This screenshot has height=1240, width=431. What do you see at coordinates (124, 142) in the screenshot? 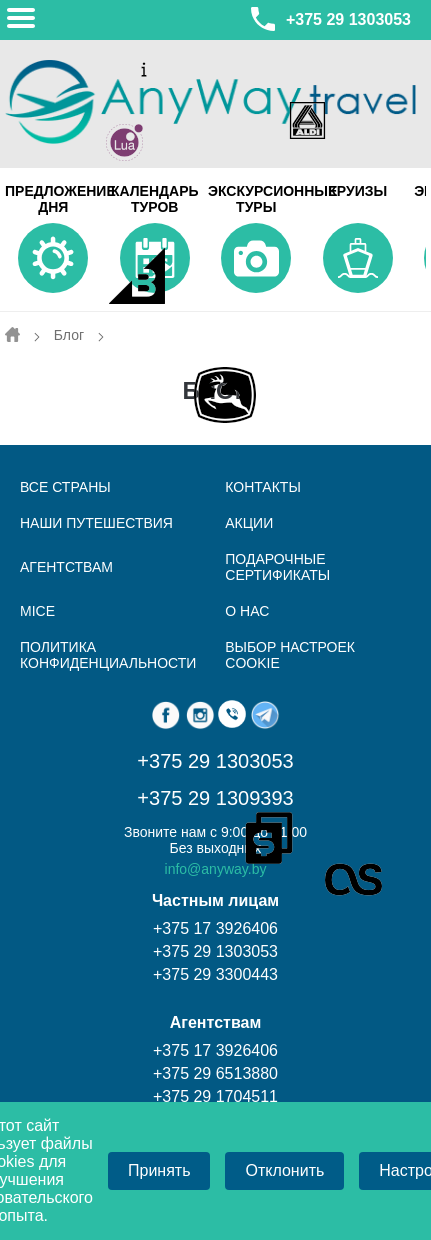
I see `lua programming language logo` at bounding box center [124, 142].